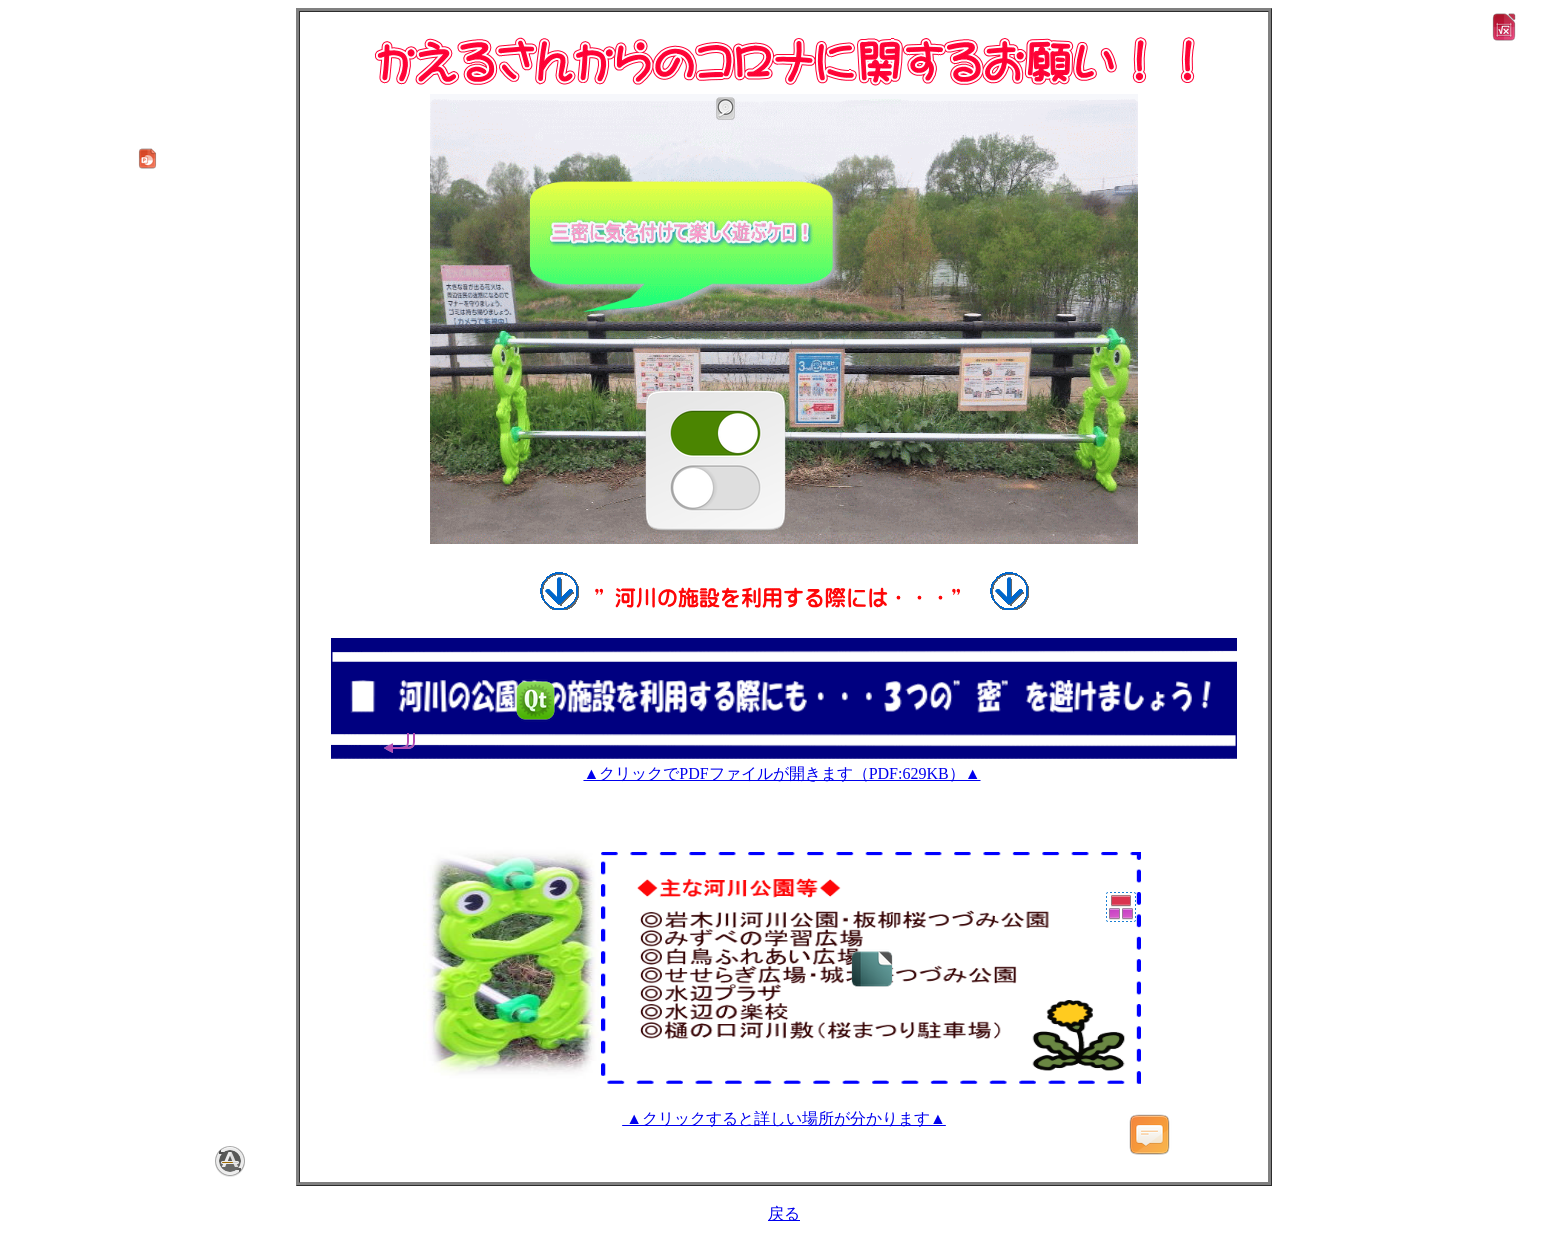 Image resolution: width=1568 pixels, height=1233 pixels. I want to click on select all items in the current view, so click(1121, 907).